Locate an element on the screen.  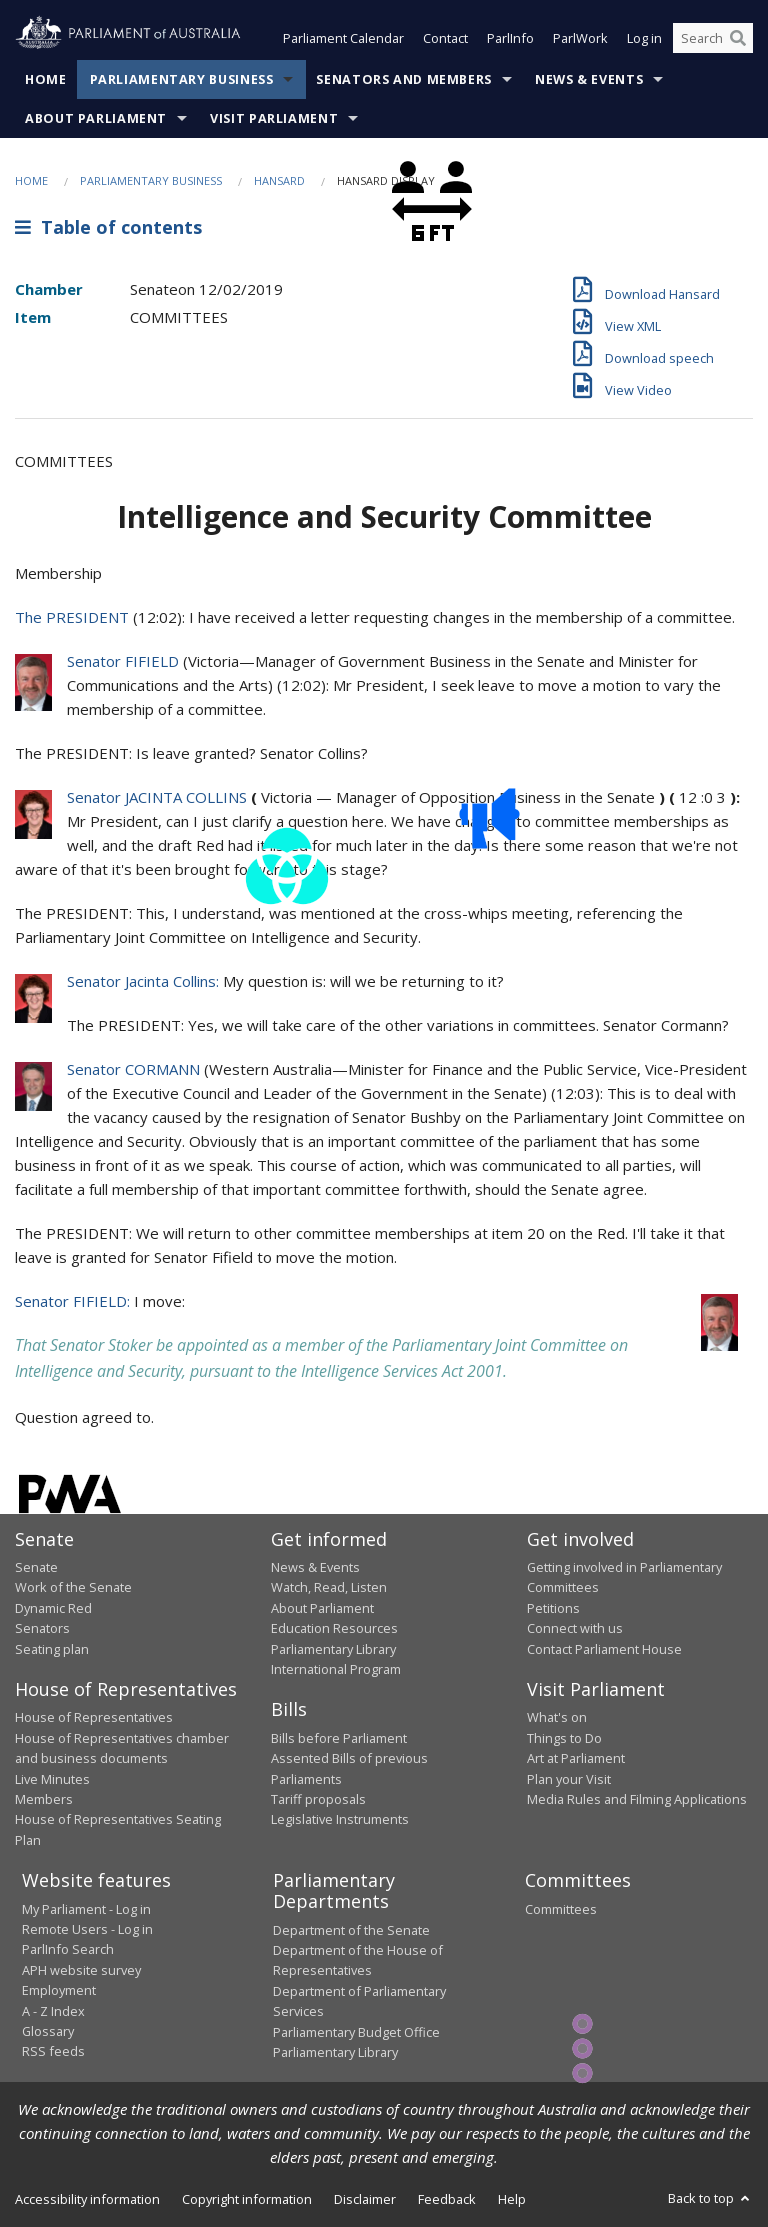
progressive web app logo is located at coordinates (70, 1494).